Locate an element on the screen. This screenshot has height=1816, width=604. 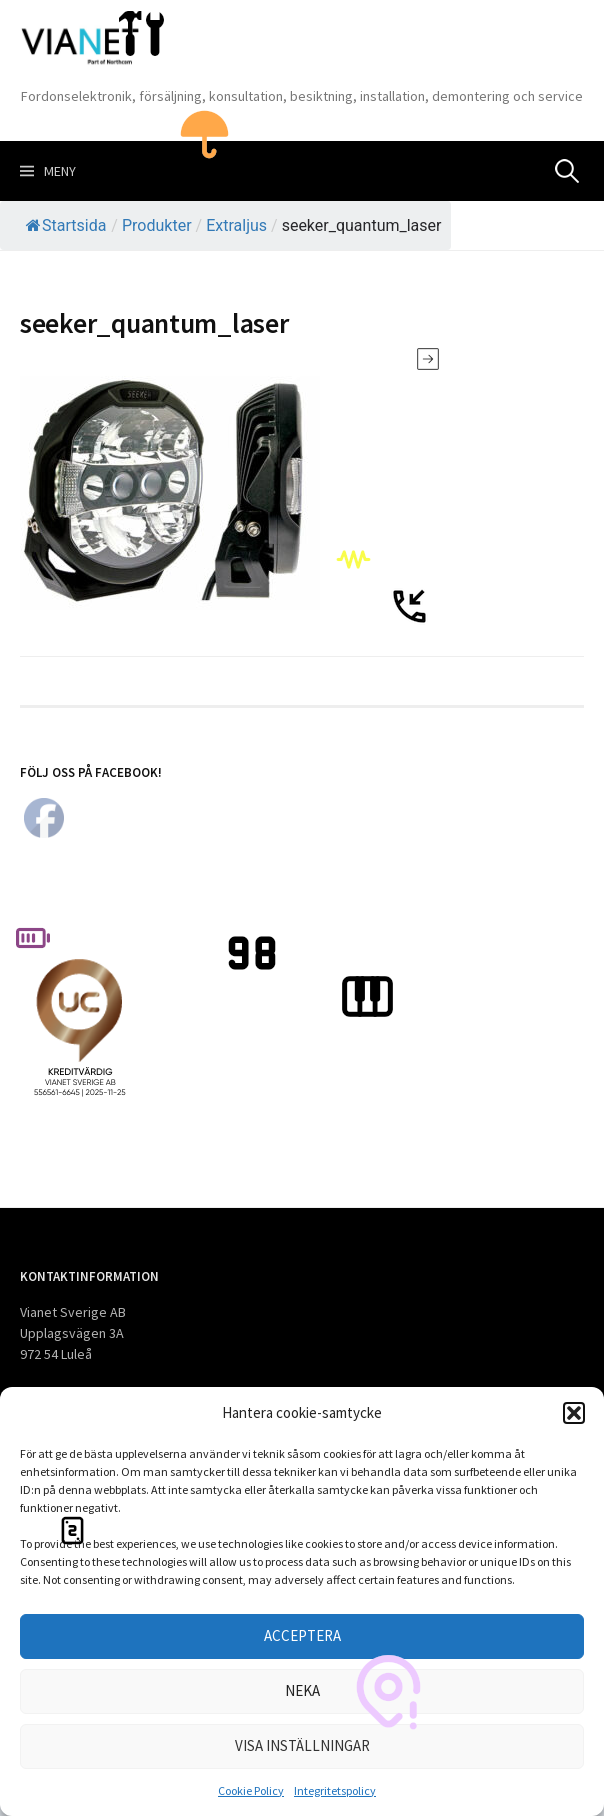
access settings or configuration options is located at coordinates (141, 33).